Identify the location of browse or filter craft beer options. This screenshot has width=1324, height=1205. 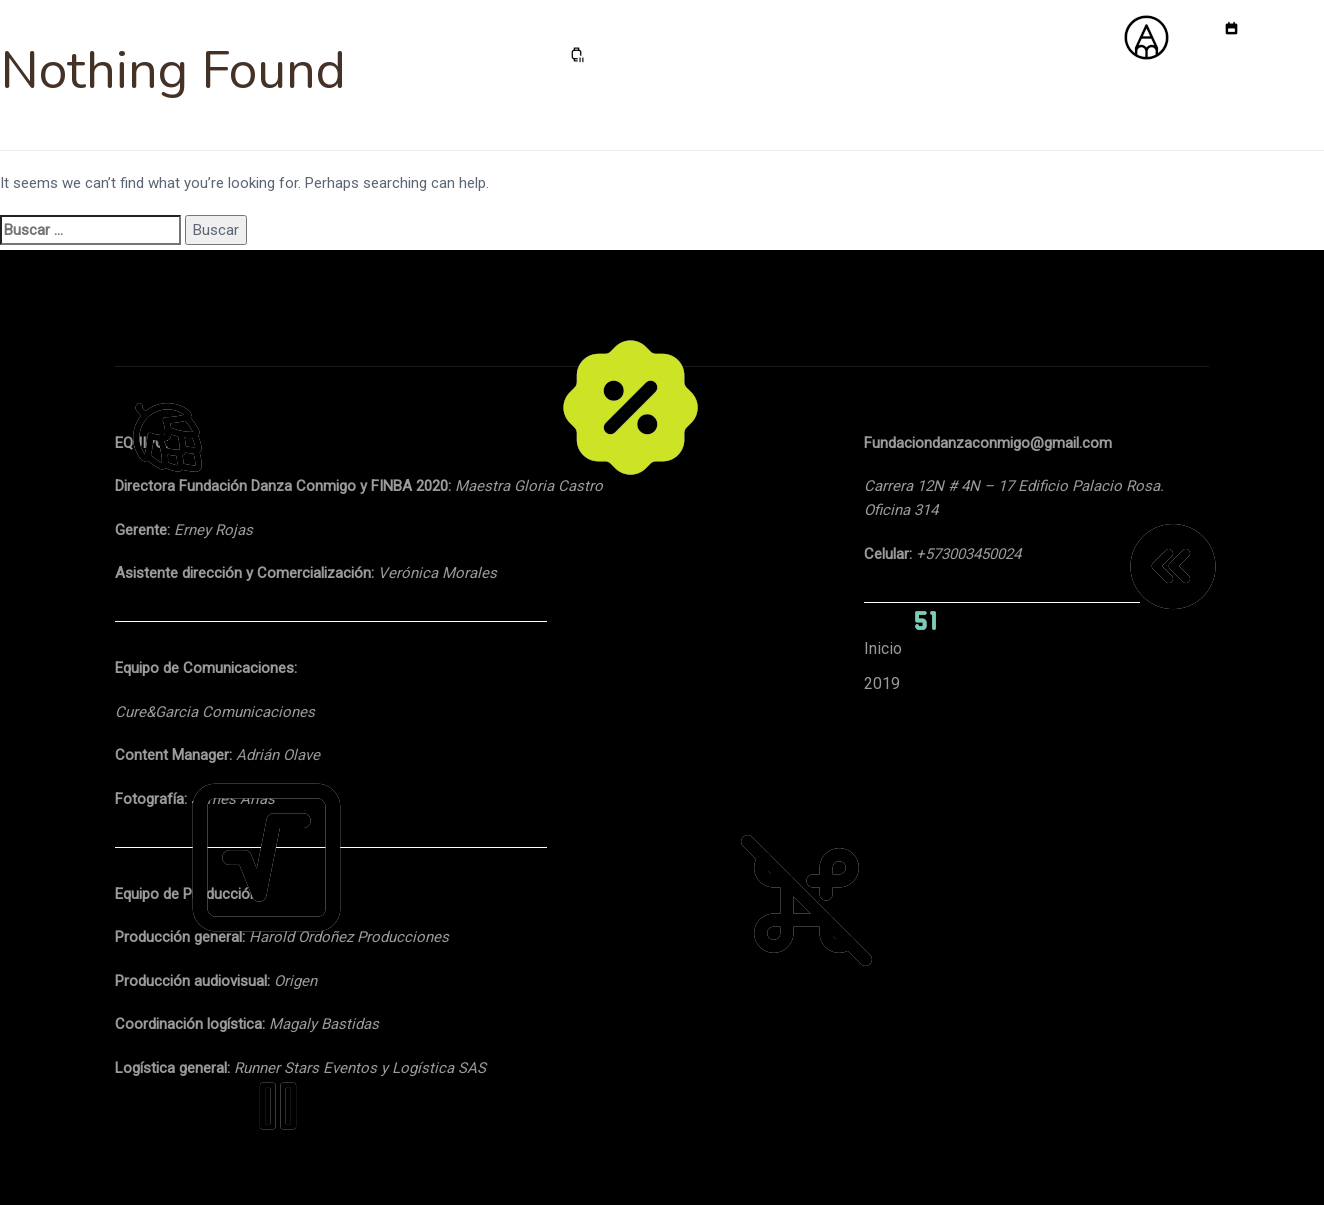
(167, 437).